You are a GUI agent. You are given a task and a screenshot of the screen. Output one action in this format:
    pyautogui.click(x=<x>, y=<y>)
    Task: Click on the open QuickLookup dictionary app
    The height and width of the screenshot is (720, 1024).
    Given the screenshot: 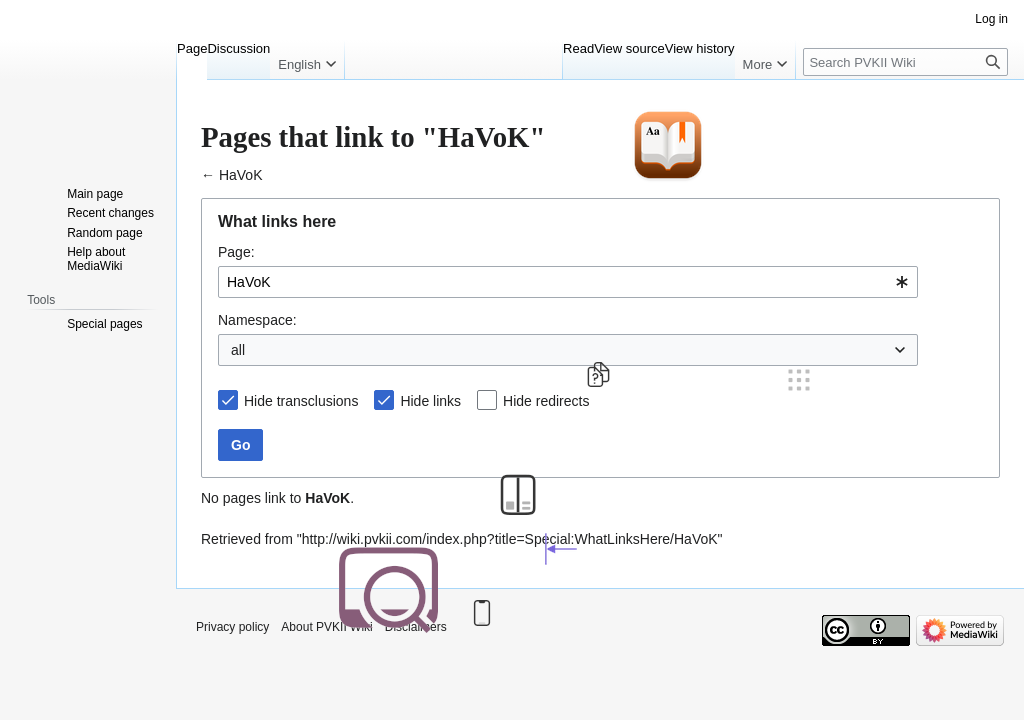 What is the action you would take?
    pyautogui.click(x=668, y=145)
    